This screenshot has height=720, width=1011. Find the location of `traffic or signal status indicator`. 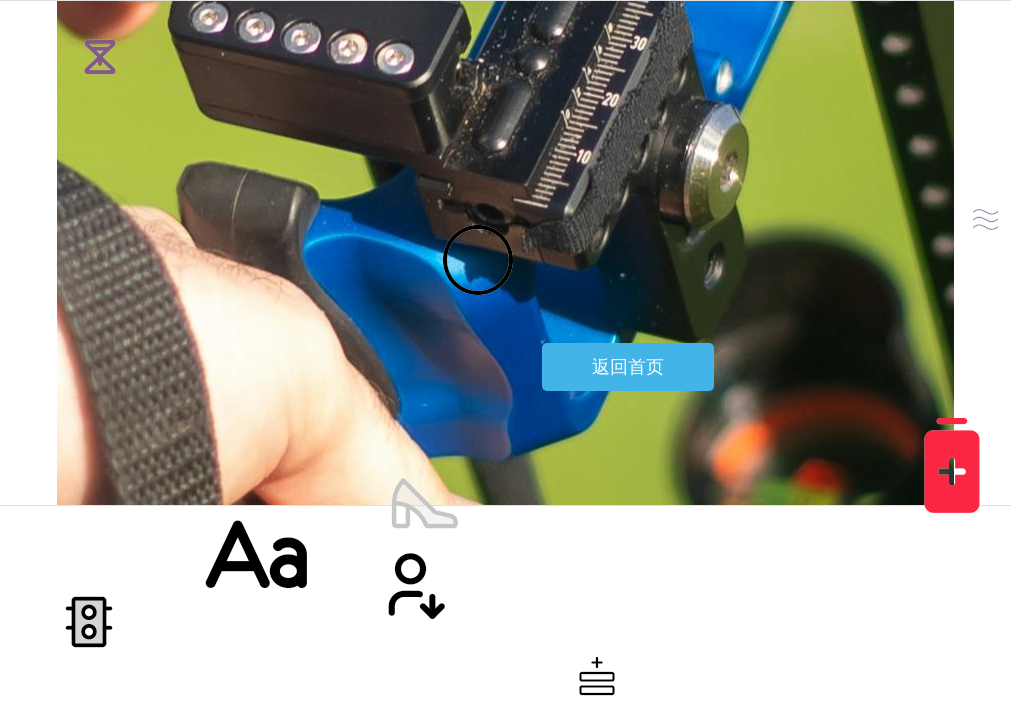

traffic or signal status indicator is located at coordinates (89, 622).